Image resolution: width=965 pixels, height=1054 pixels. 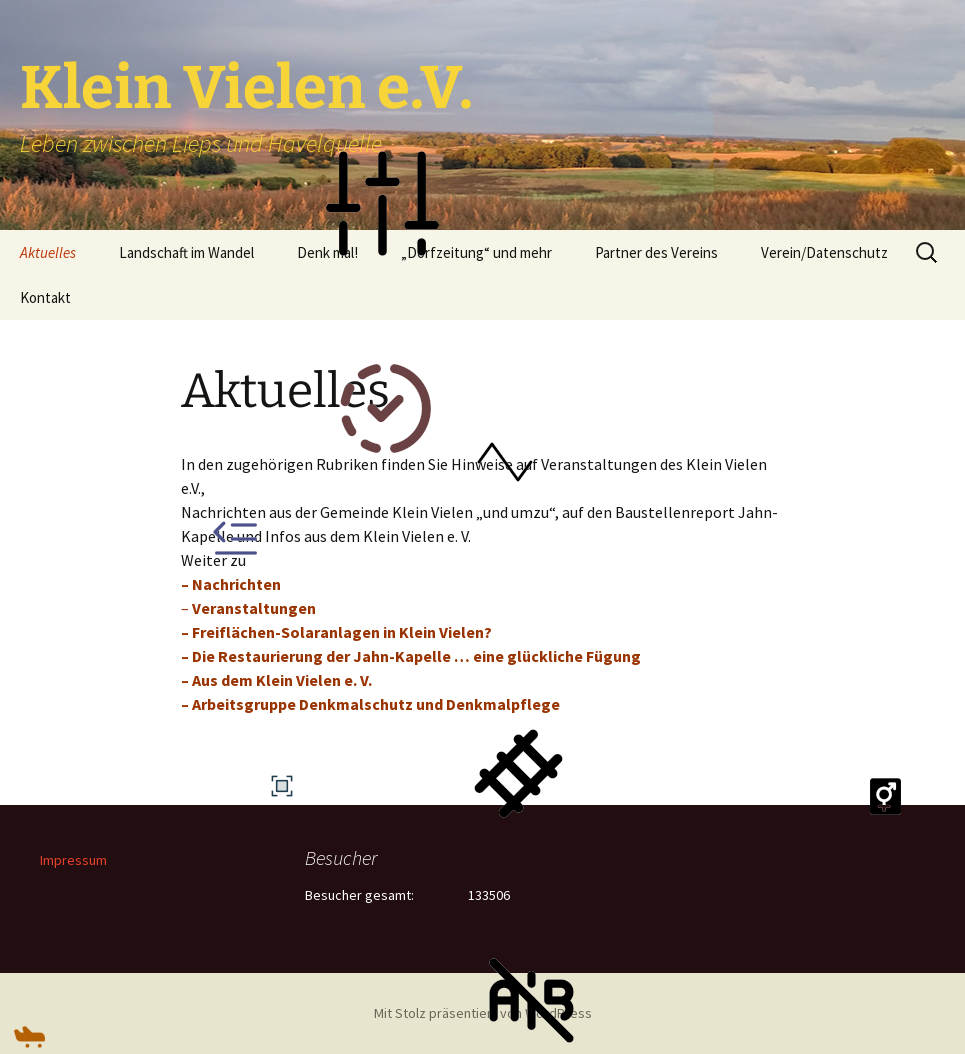 I want to click on view track or railway information, so click(x=518, y=773).